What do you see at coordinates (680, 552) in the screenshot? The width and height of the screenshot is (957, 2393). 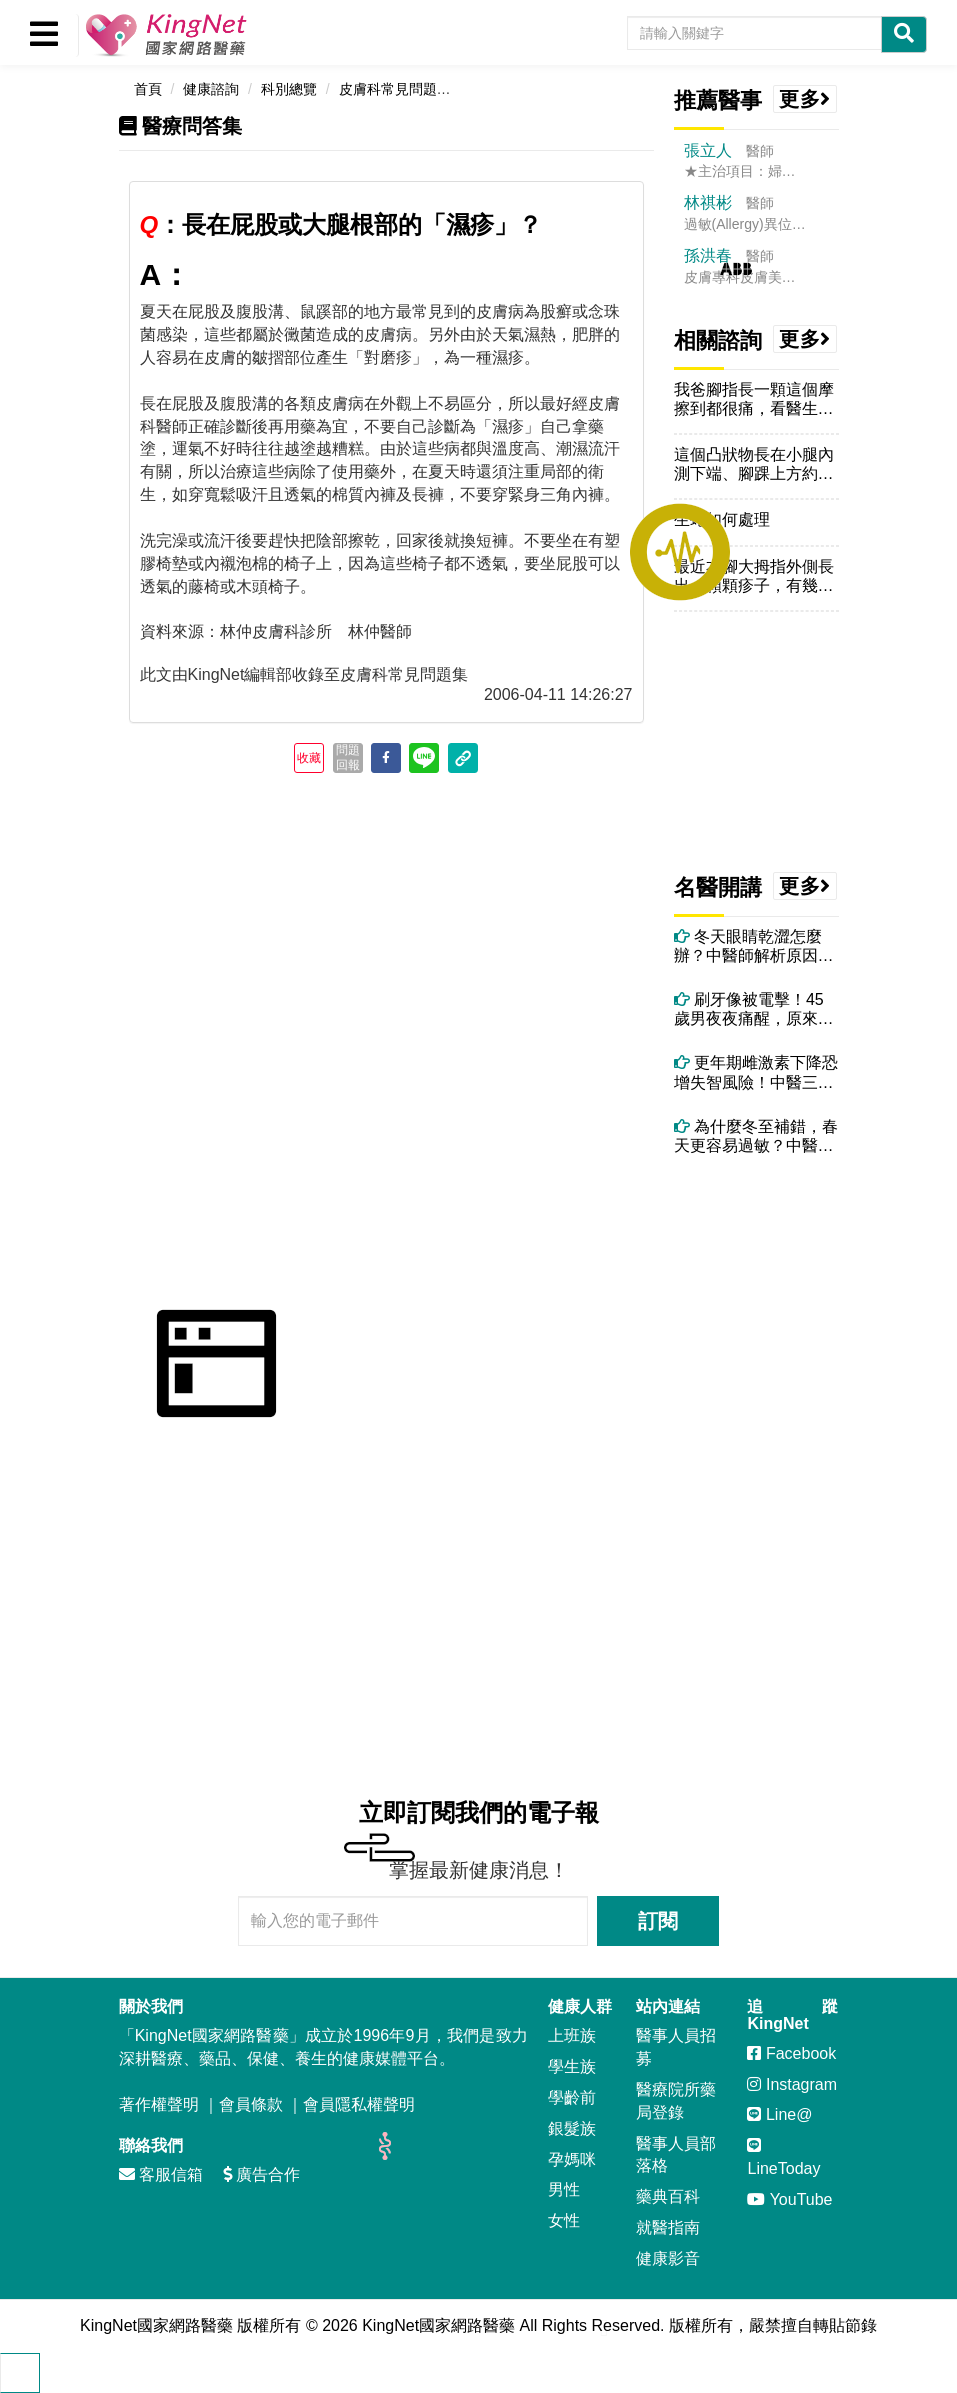 I see `graylog logo - open log management platform` at bounding box center [680, 552].